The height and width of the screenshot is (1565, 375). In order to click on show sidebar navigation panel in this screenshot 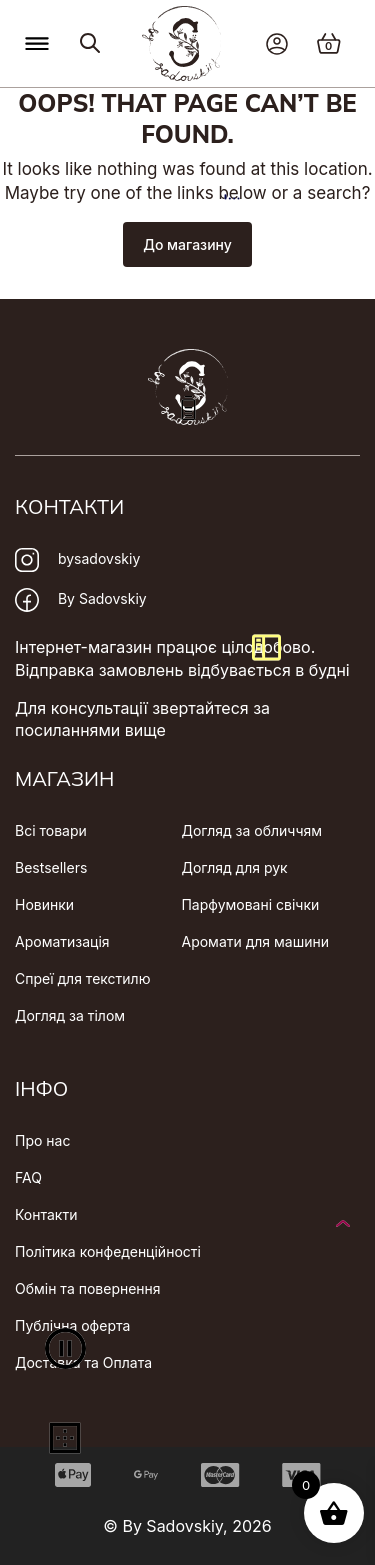, I will do `click(266, 647)`.